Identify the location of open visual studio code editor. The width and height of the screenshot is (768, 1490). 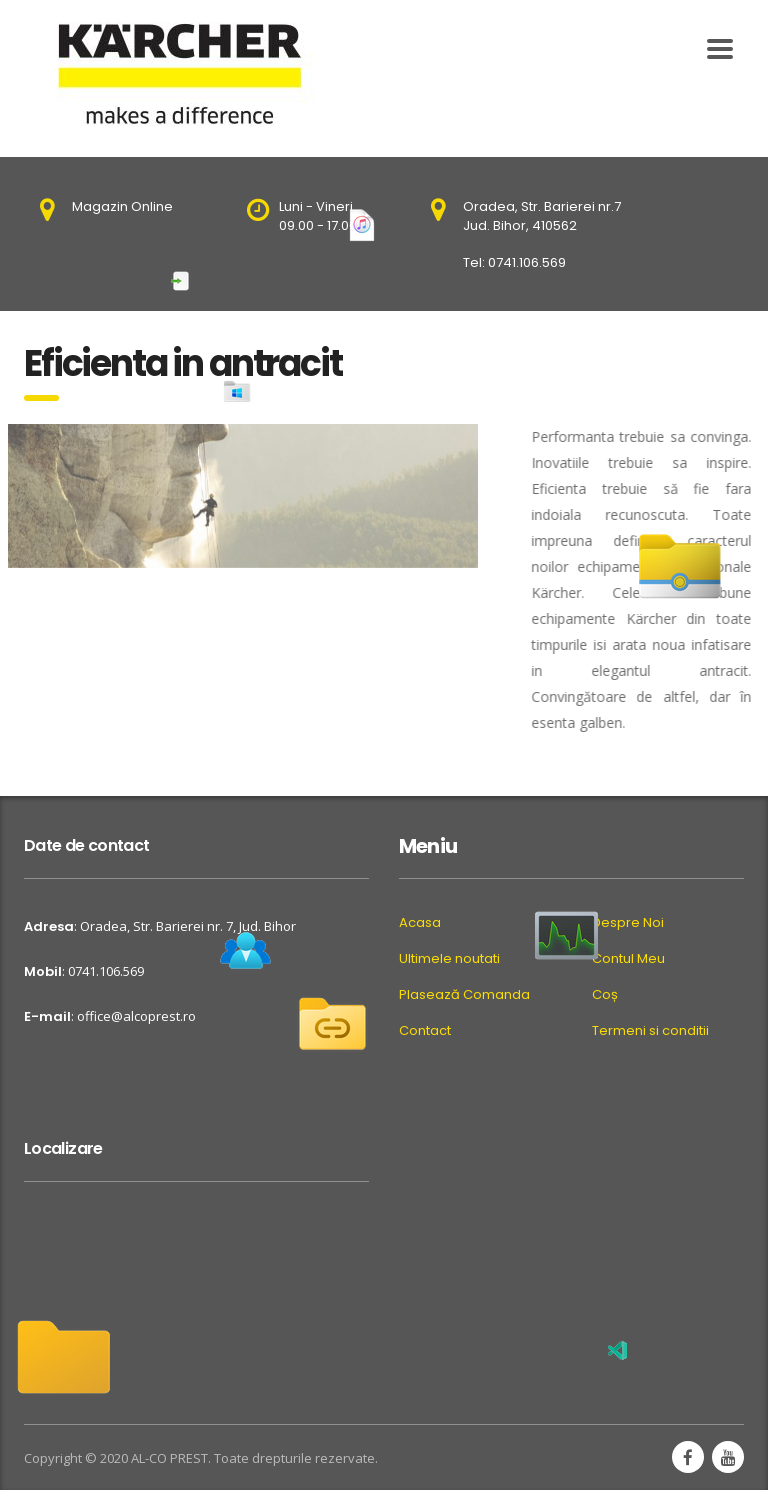
(617, 1350).